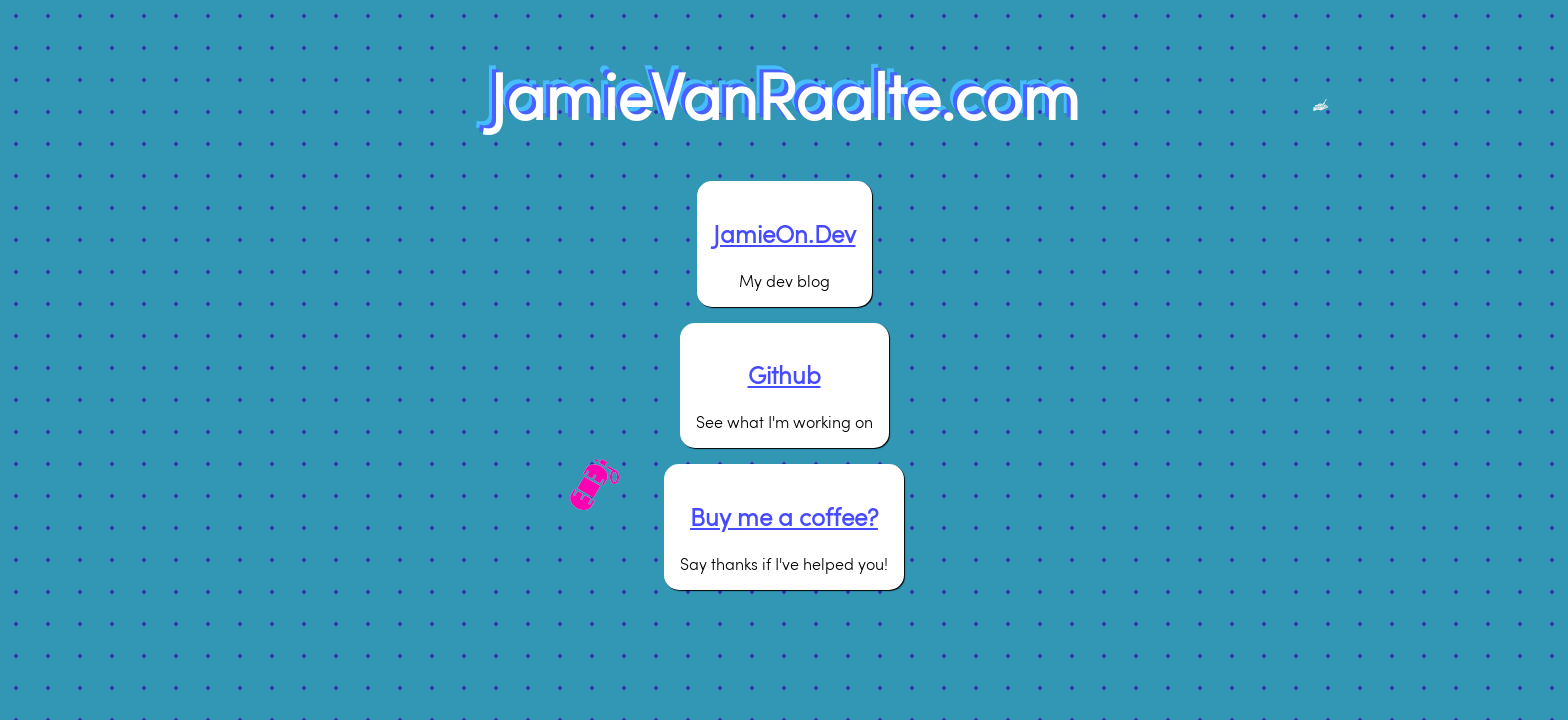 This screenshot has width=1568, height=720. Describe the element at coordinates (593, 484) in the screenshot. I see `select flash grenade weapon or equipment` at that location.